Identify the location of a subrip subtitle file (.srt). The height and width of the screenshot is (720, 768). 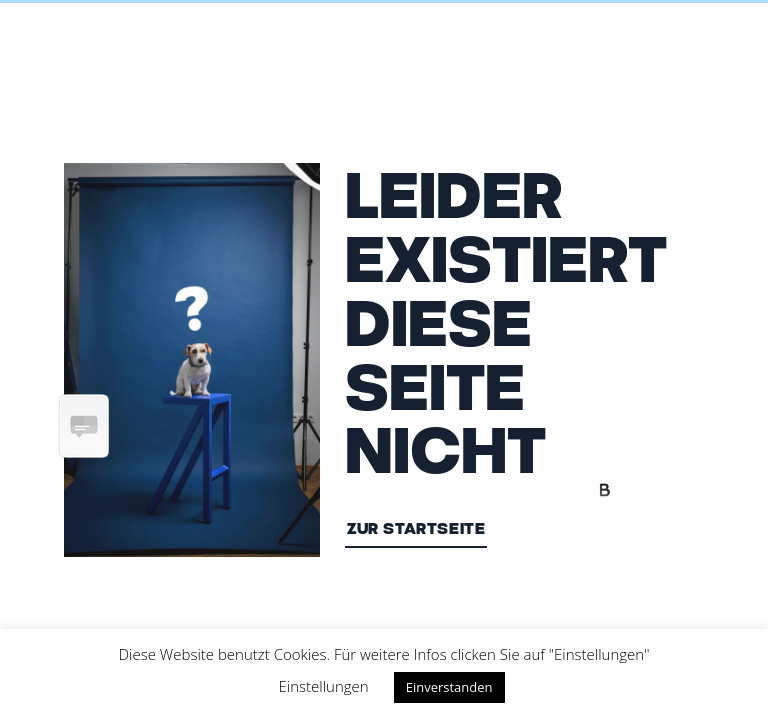
(84, 426).